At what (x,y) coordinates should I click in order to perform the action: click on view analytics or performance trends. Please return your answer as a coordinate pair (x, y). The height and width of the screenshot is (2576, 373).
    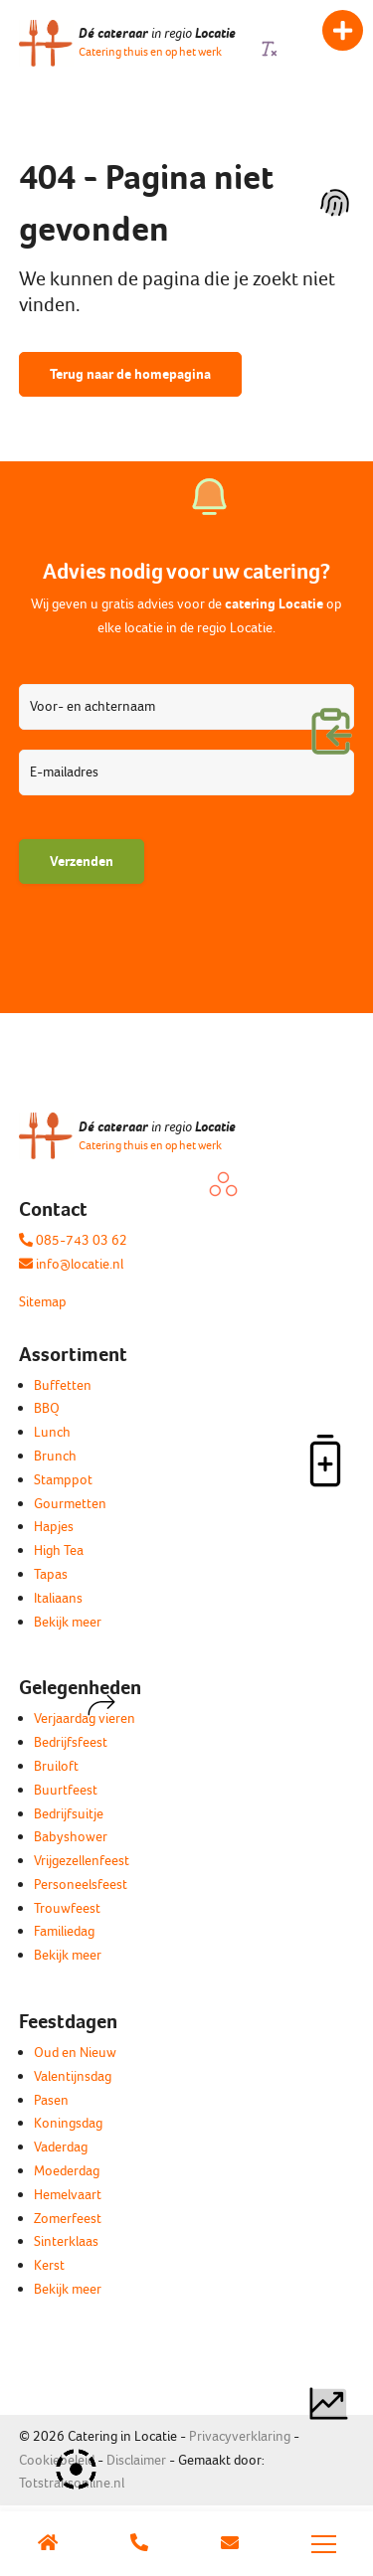
    Looking at the image, I should click on (328, 2403).